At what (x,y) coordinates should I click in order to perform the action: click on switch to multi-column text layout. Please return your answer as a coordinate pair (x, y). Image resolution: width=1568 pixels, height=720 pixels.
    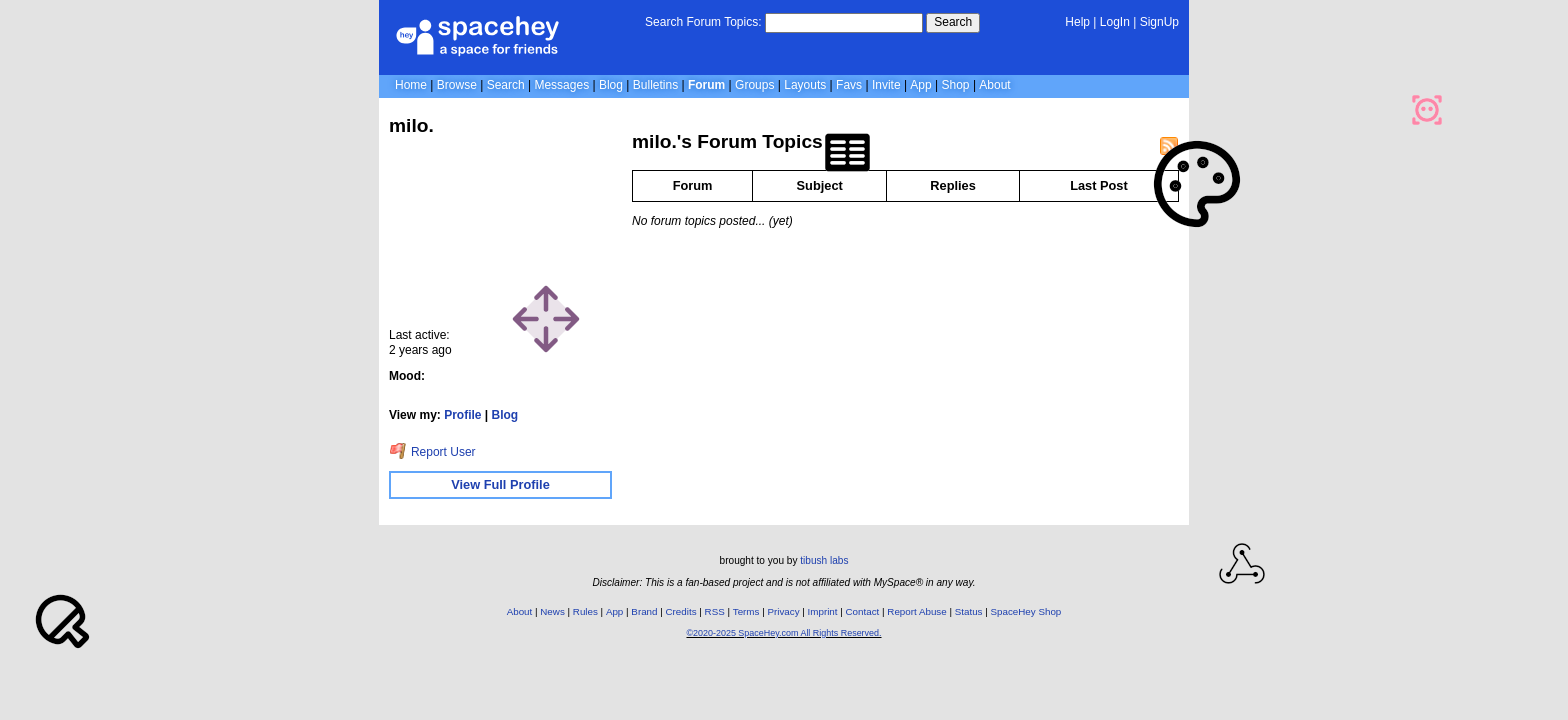
    Looking at the image, I should click on (847, 152).